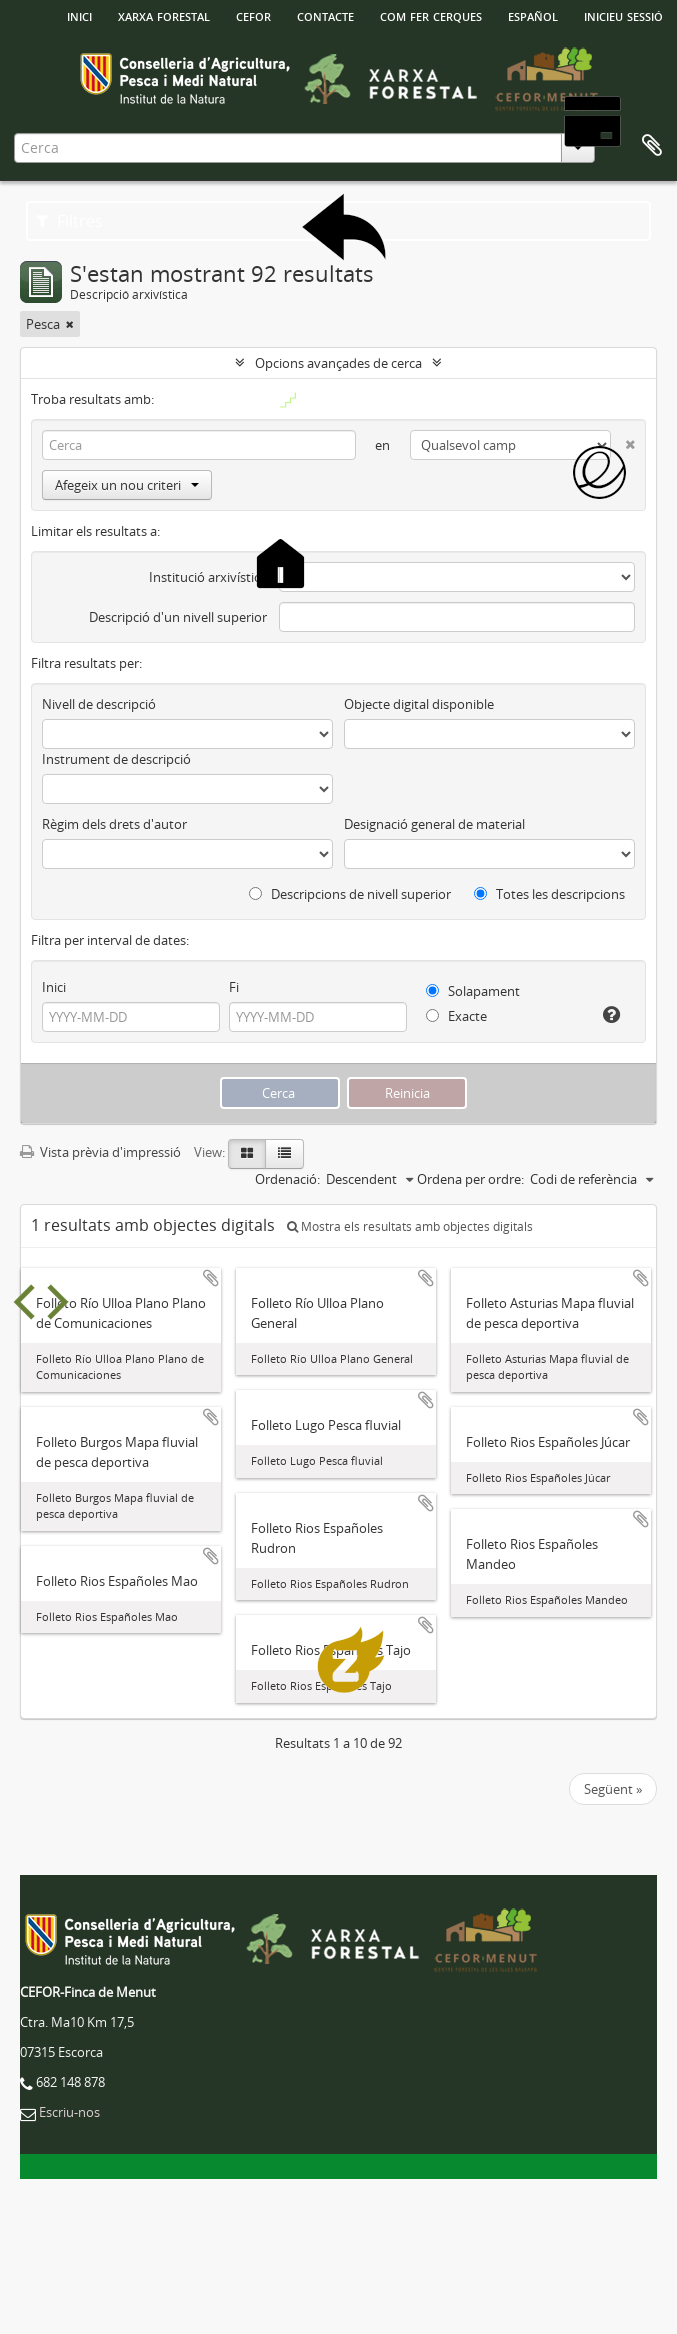  What do you see at coordinates (351, 1660) in the screenshot?
I see `visit ZCOOL design community` at bounding box center [351, 1660].